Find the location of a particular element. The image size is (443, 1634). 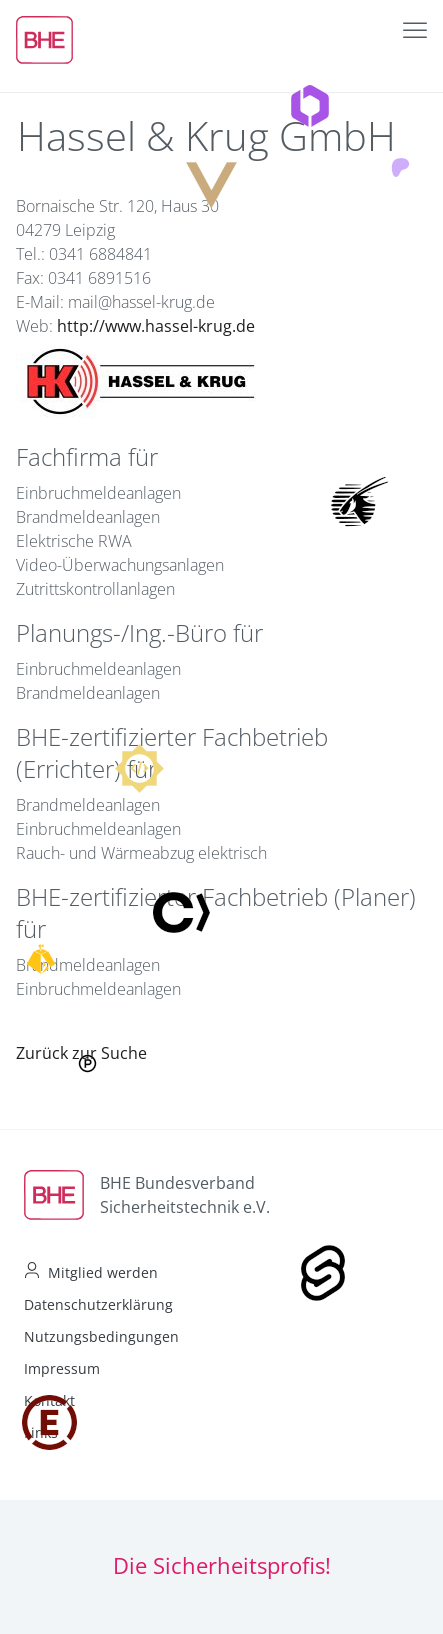

vitess database clustering platform logo is located at coordinates (211, 185).